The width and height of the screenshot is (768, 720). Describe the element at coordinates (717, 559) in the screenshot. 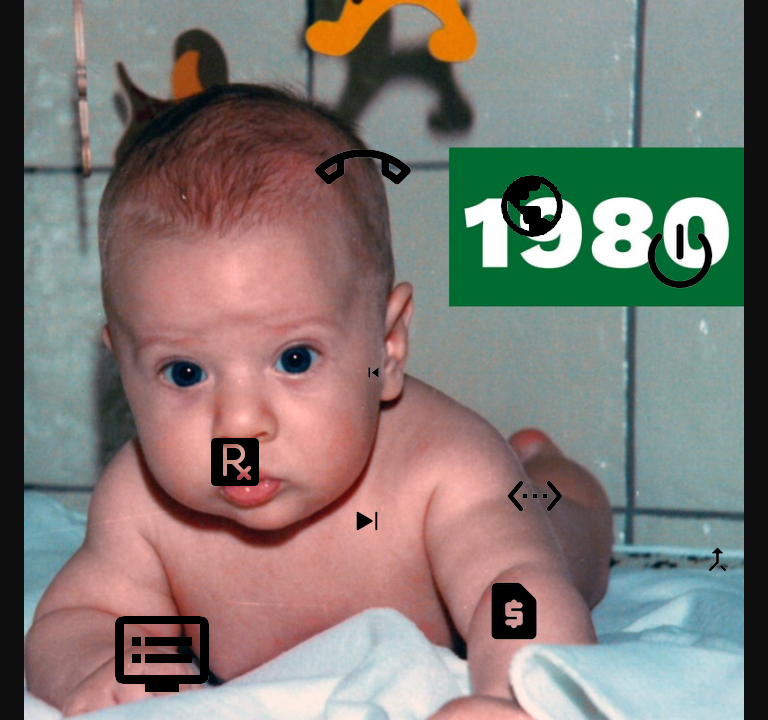

I see `merge two active calls into a conference` at that location.